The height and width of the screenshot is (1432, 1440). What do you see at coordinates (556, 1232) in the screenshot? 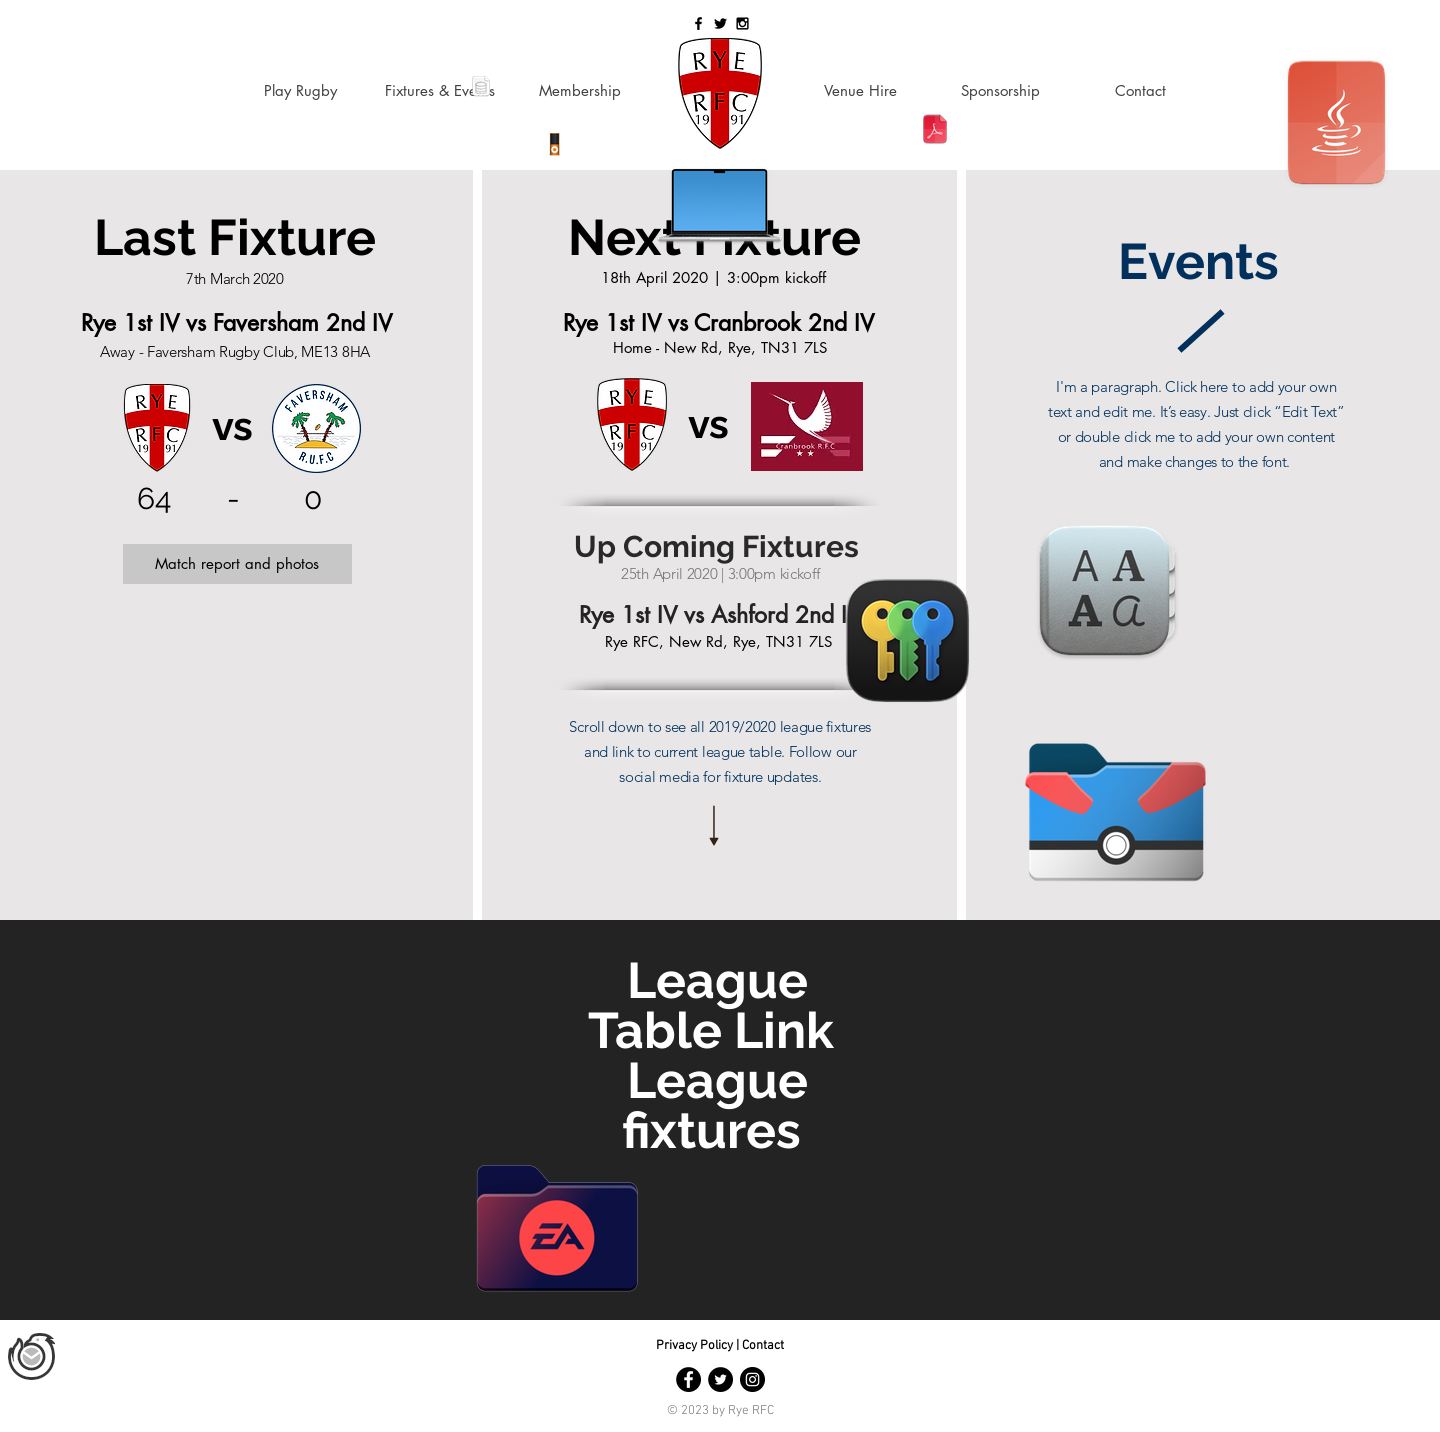
I see `folder for EA (Electronic Arts) games or applications` at bounding box center [556, 1232].